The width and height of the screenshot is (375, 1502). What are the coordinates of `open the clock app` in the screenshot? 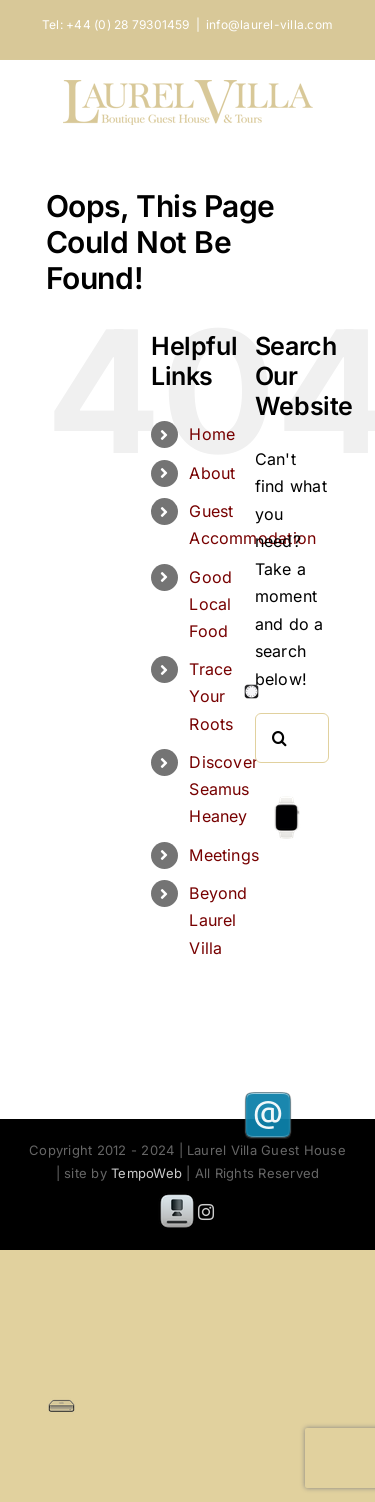 It's located at (251, 691).